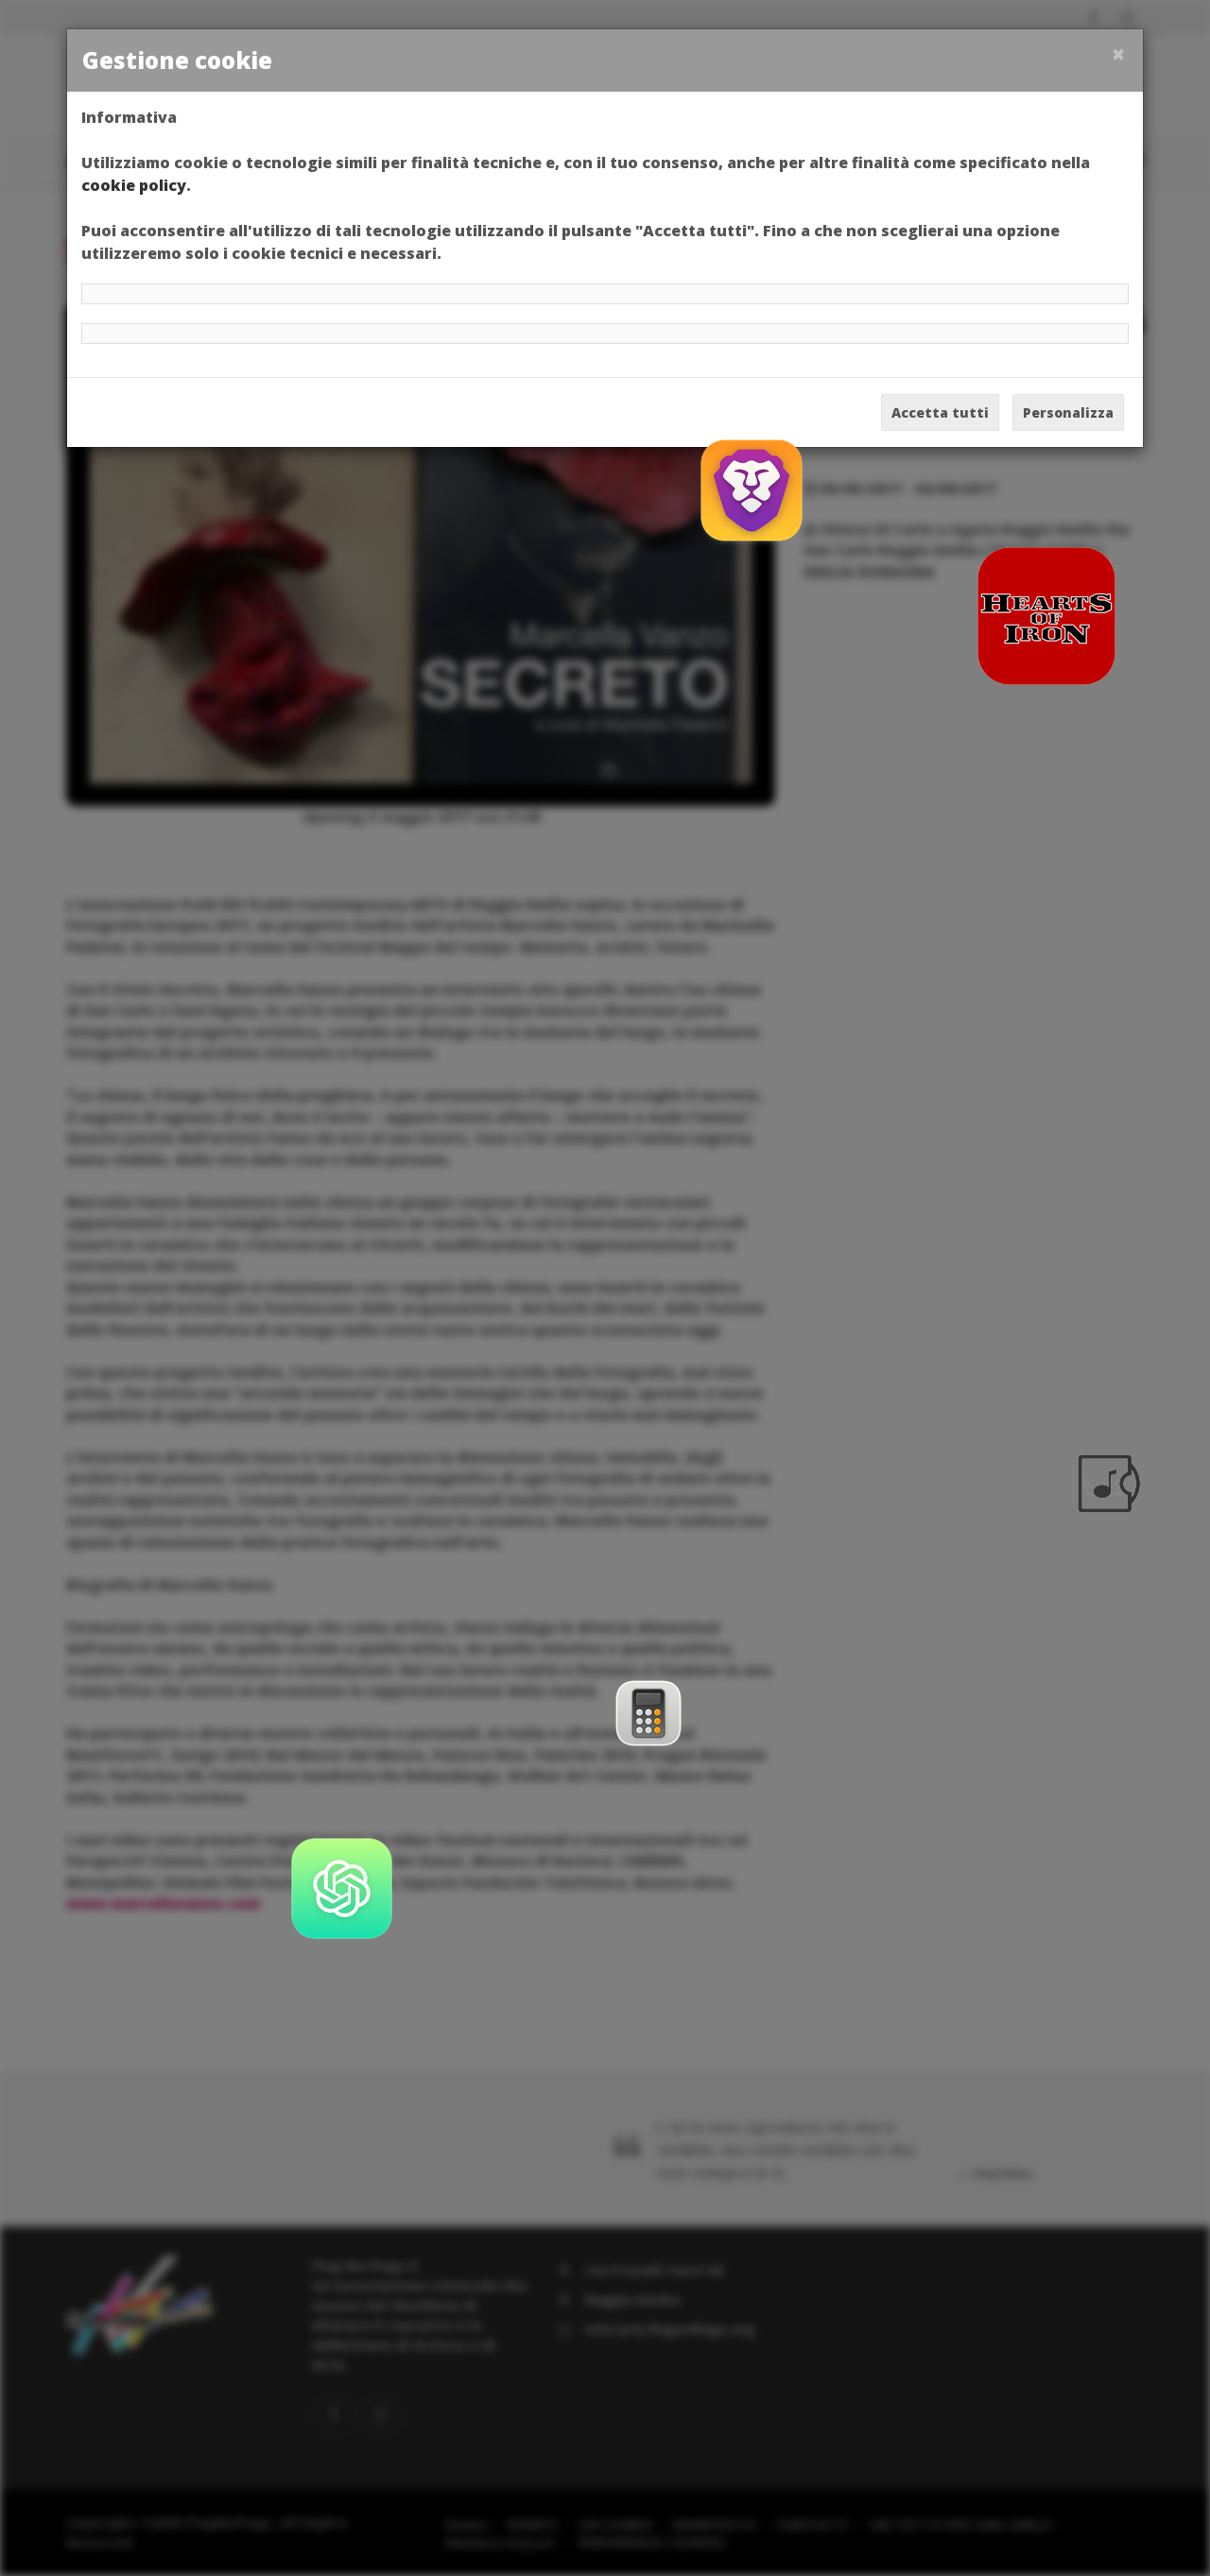 Image resolution: width=1210 pixels, height=2576 pixels. Describe the element at coordinates (752, 490) in the screenshot. I see `launch brave nightly browser` at that location.